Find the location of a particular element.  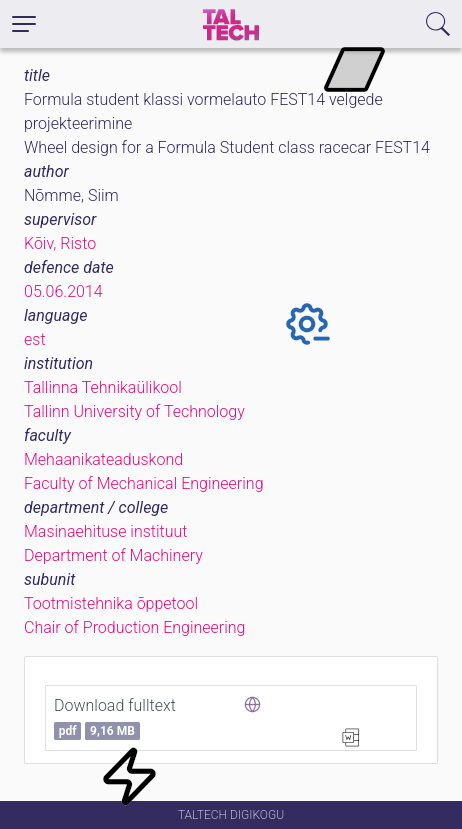

remove a setting or preference is located at coordinates (307, 324).